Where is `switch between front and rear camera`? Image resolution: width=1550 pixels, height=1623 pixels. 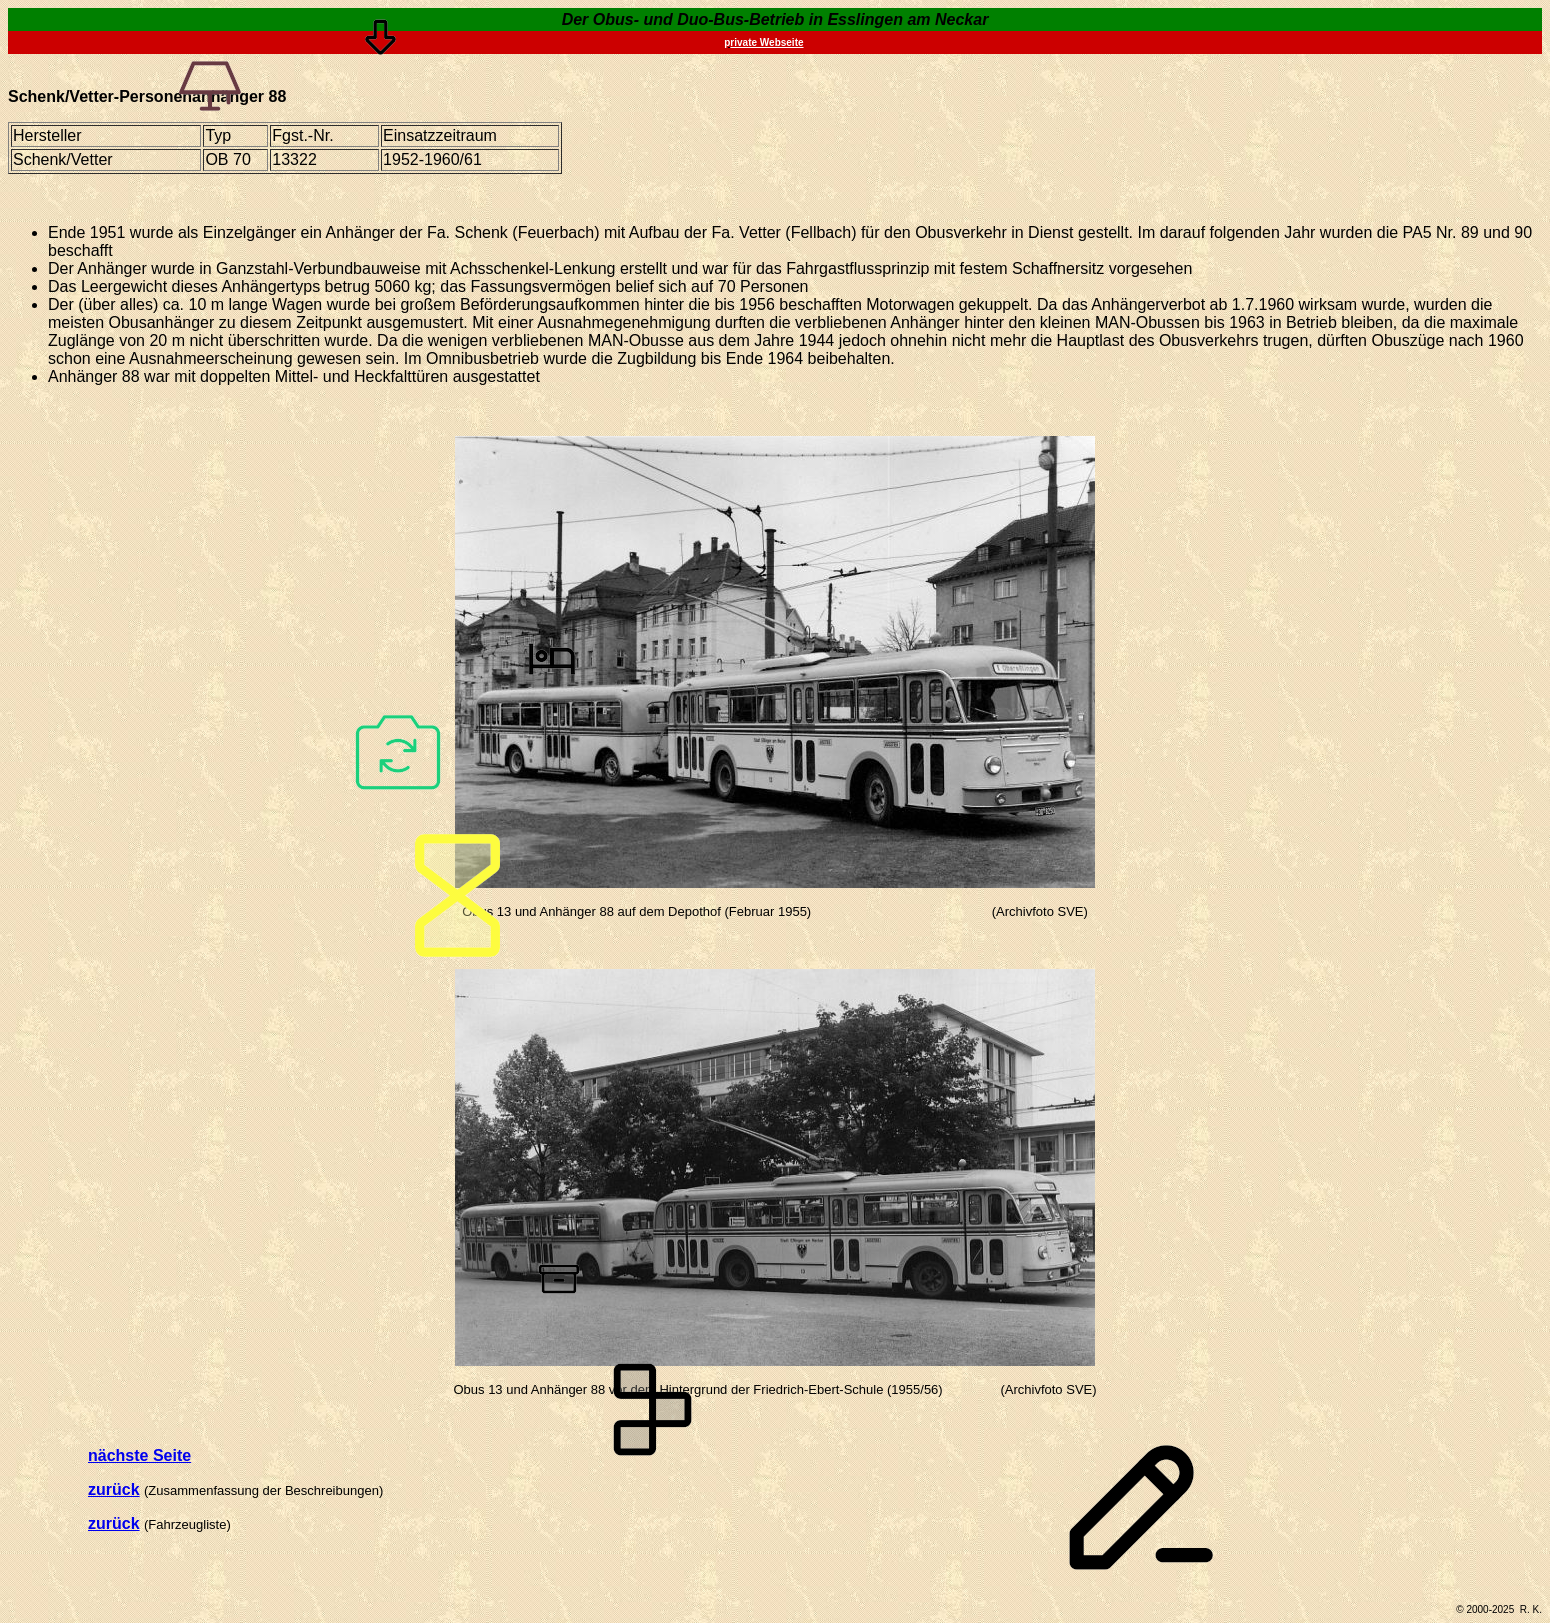
switch between front and rear camera is located at coordinates (398, 754).